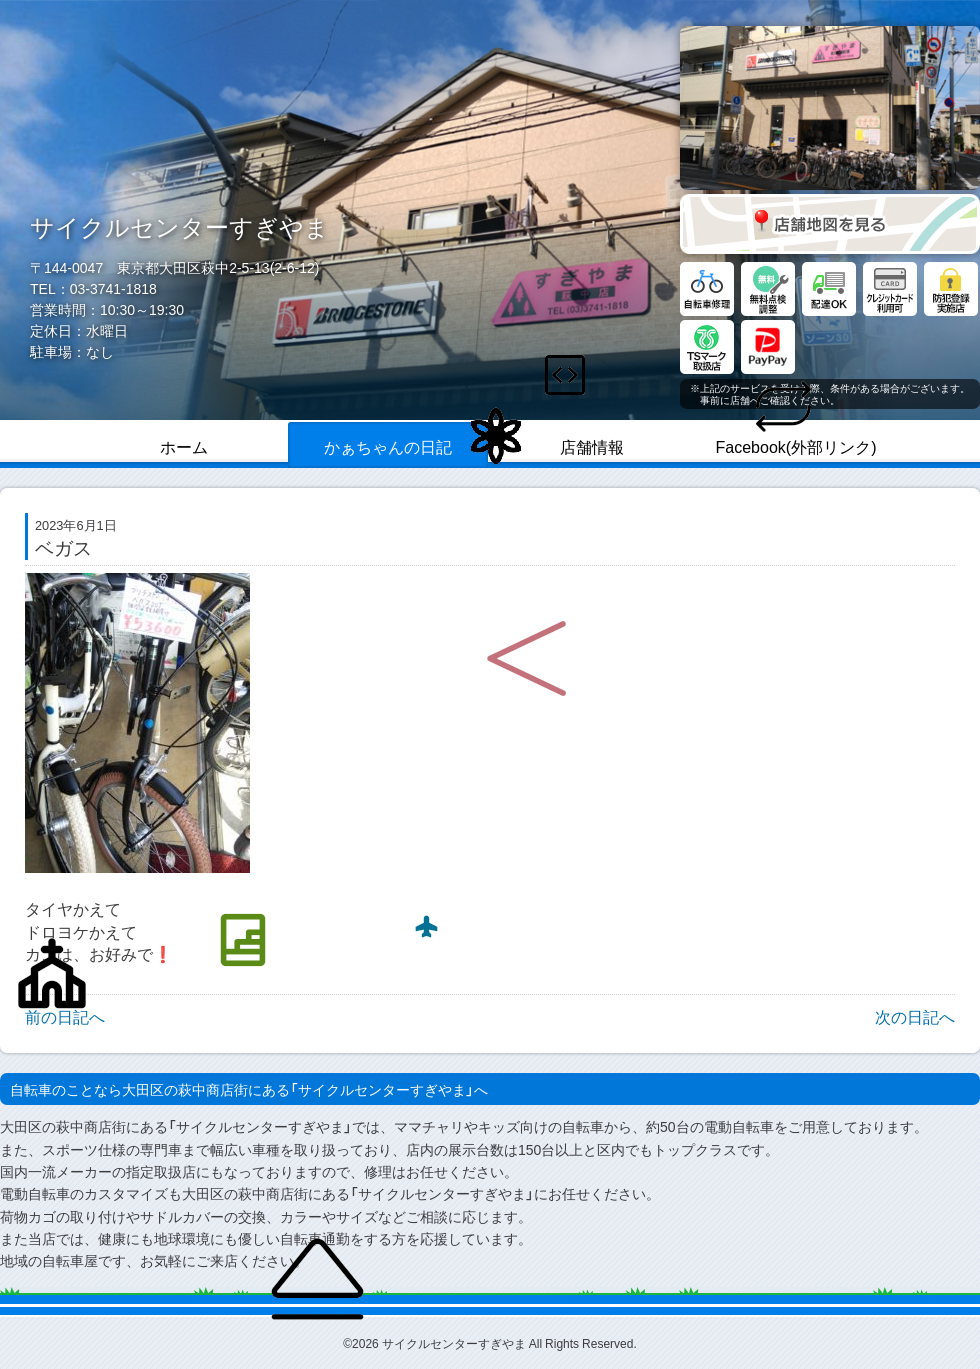  I want to click on indicates stairs or stairway access, so click(243, 940).